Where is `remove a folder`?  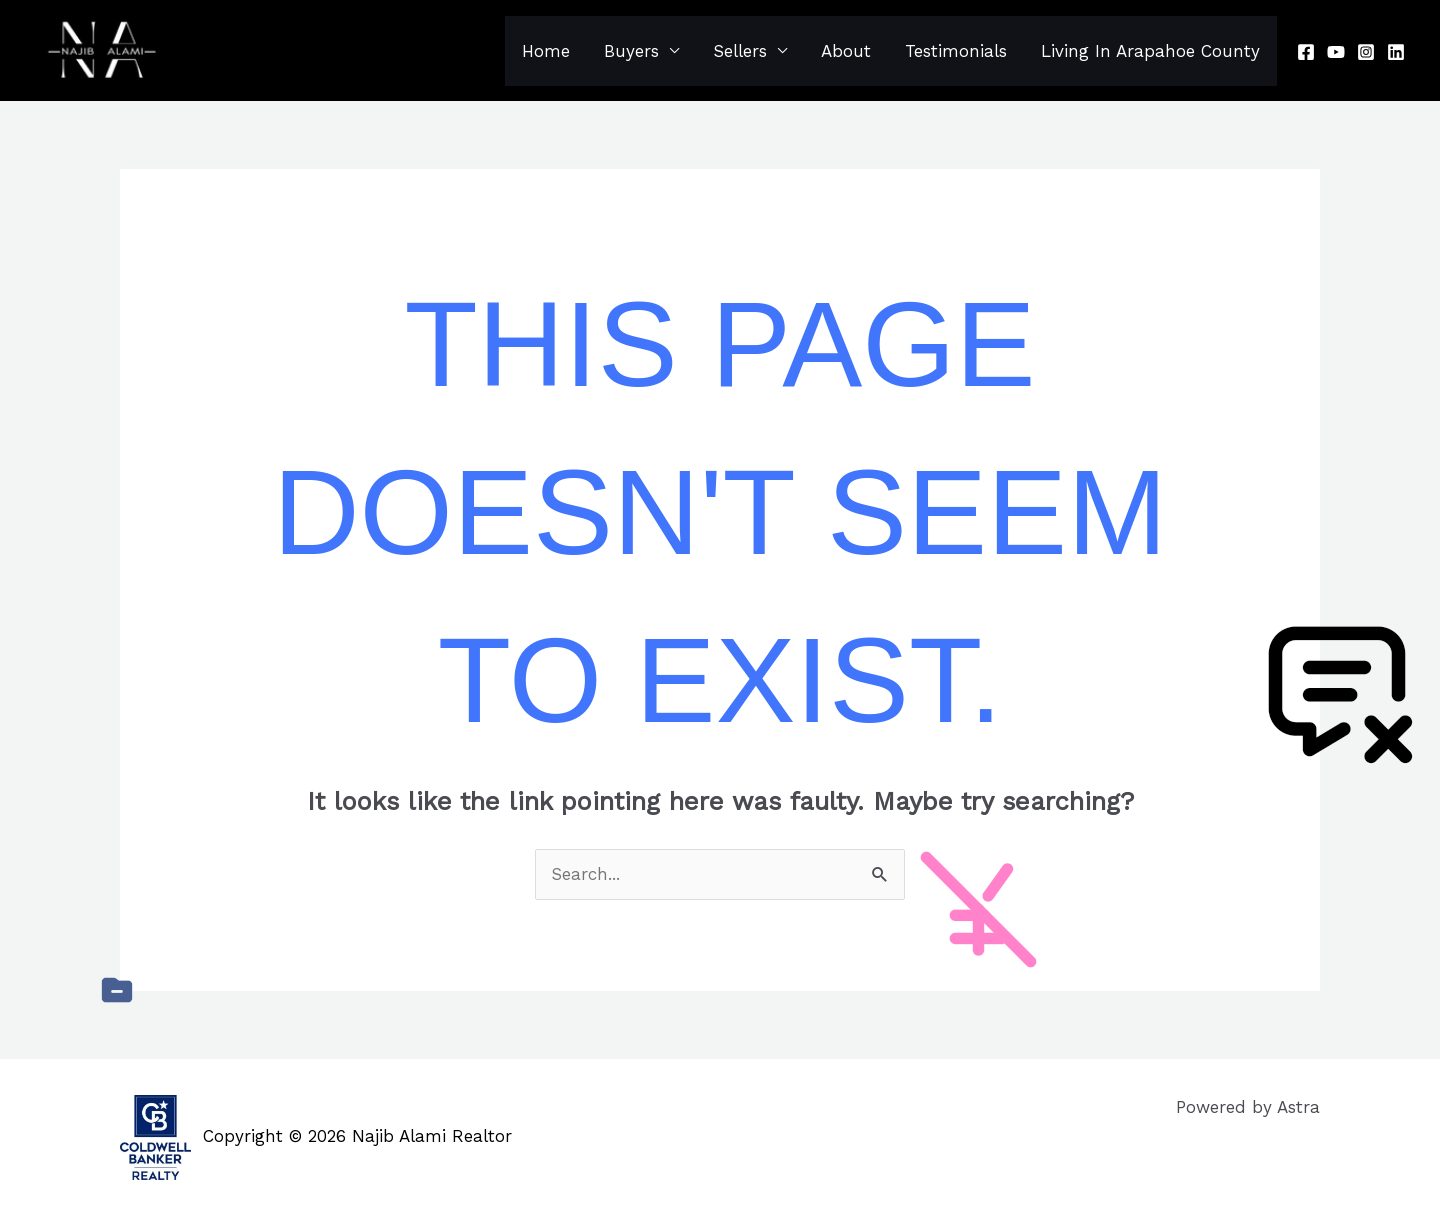
remove a folder is located at coordinates (117, 991).